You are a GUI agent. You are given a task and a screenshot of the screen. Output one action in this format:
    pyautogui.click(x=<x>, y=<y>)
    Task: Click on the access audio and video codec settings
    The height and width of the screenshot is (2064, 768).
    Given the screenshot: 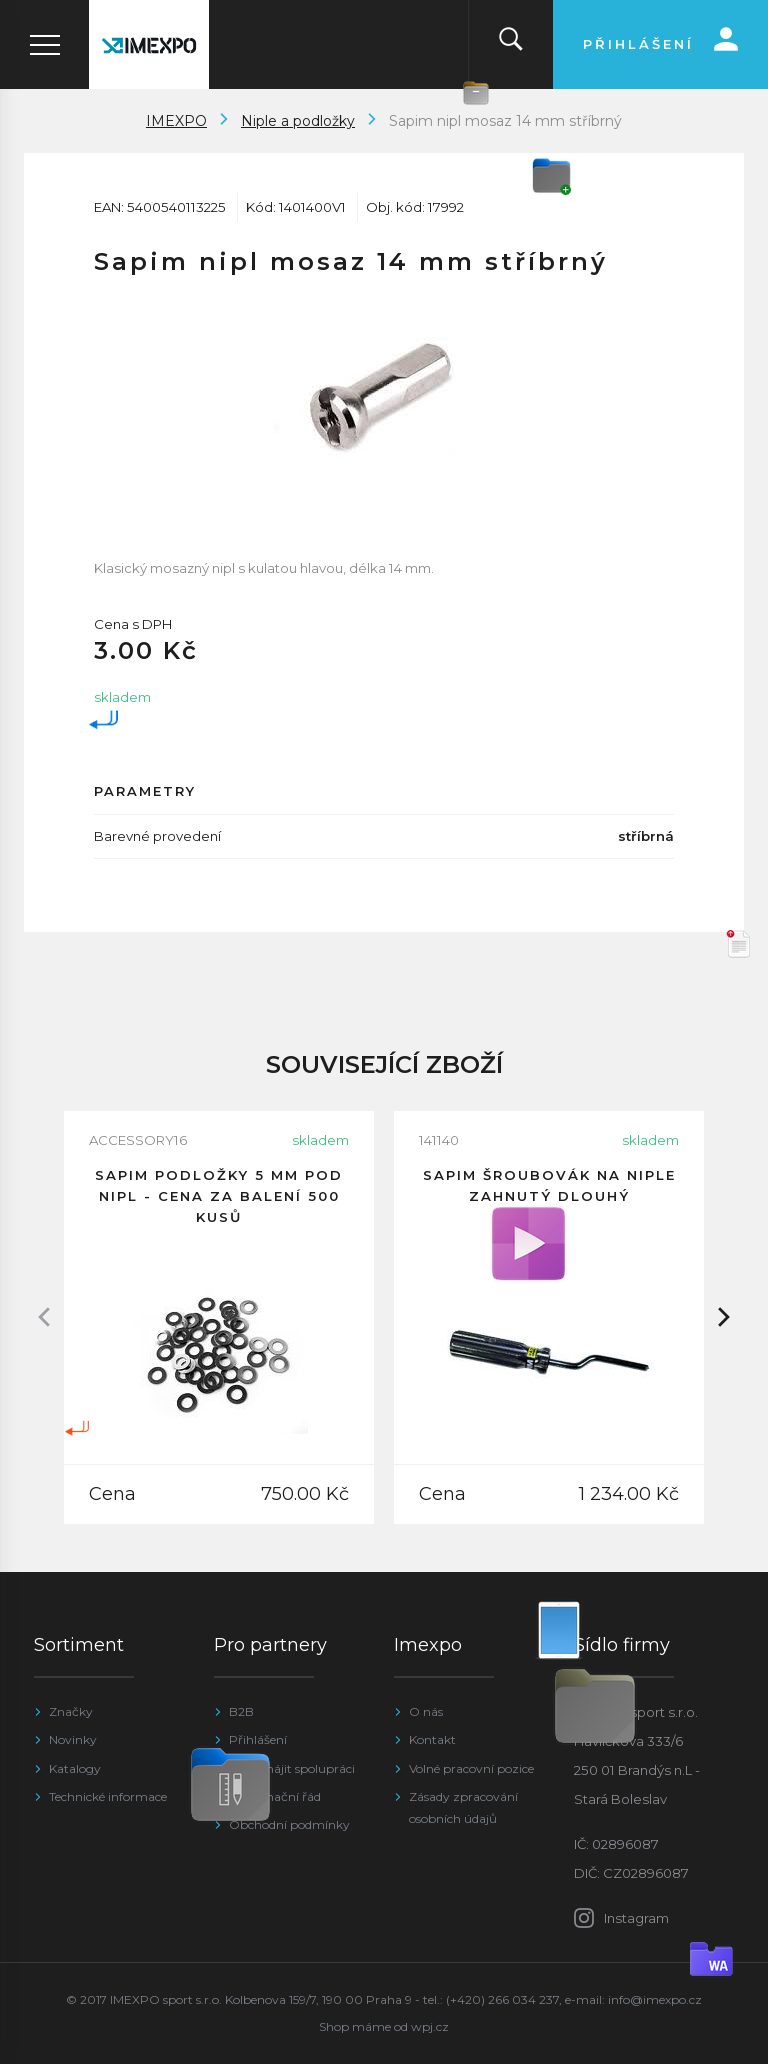 What is the action you would take?
    pyautogui.click(x=528, y=1243)
    